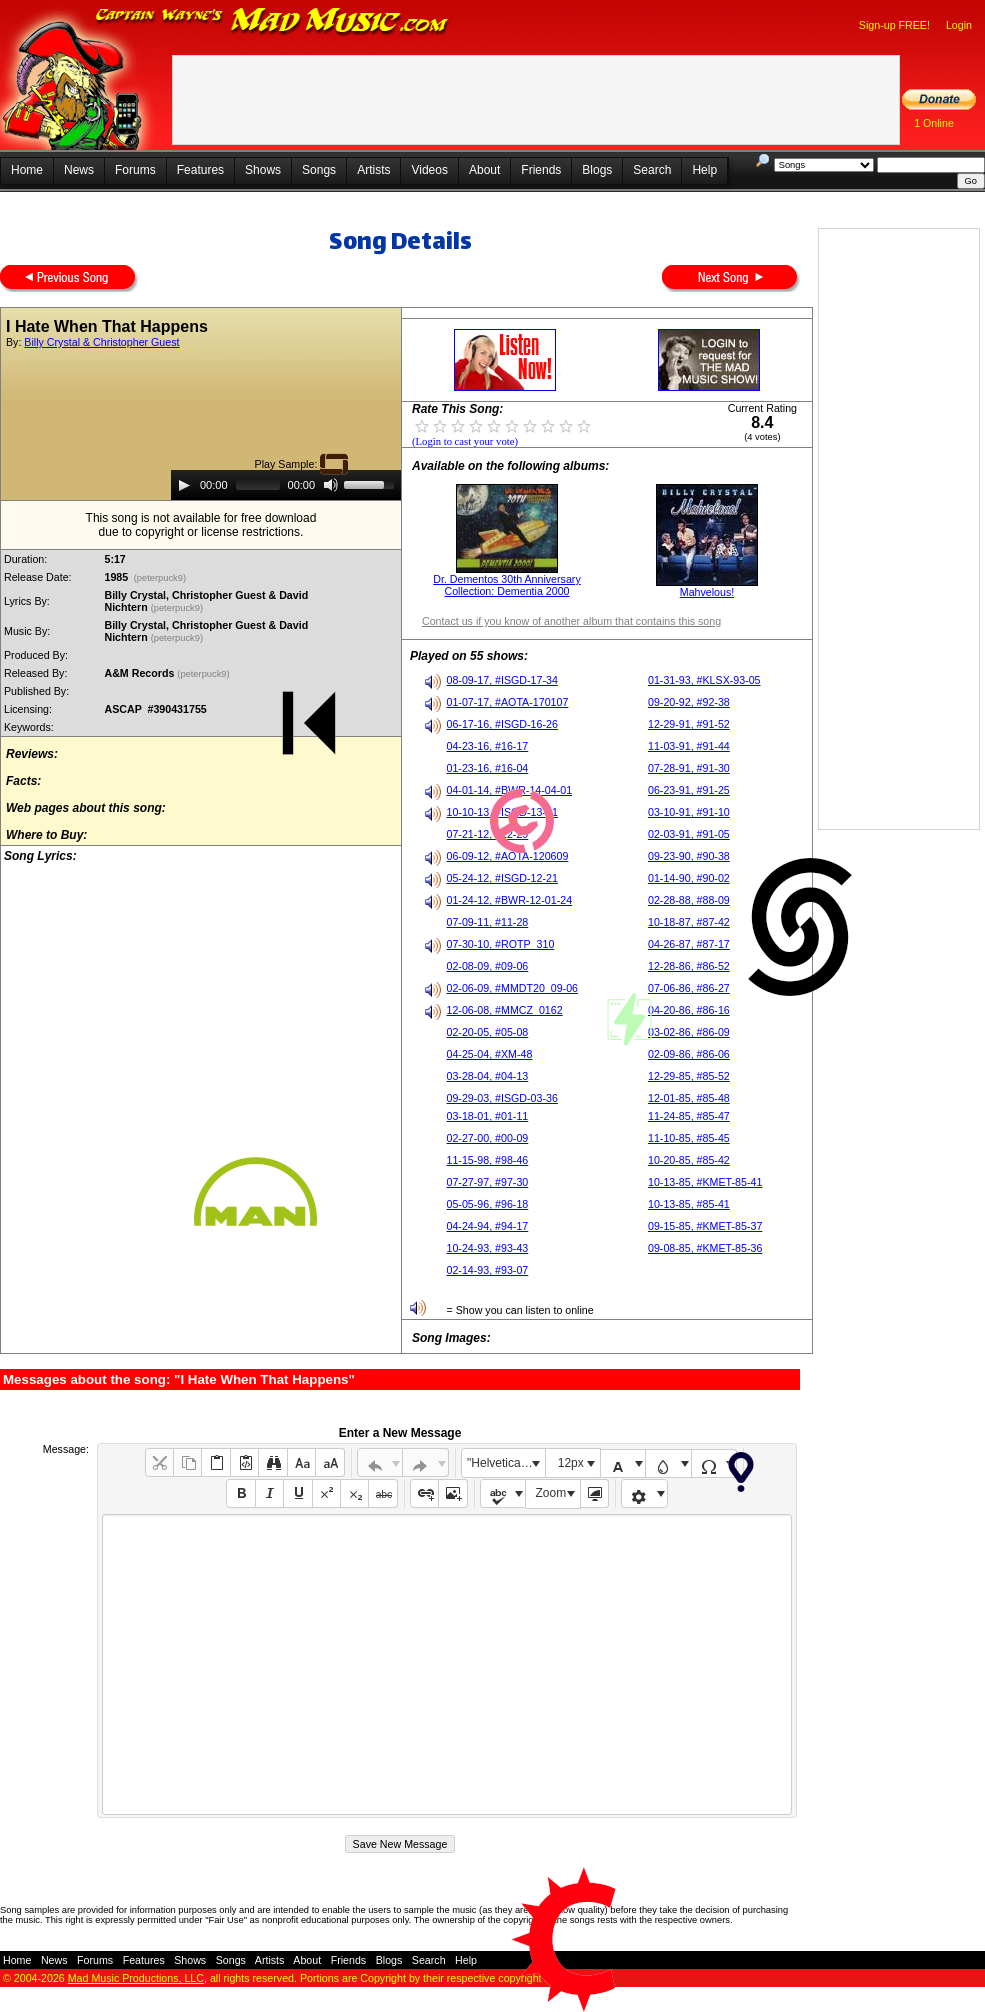 The height and width of the screenshot is (2012, 985). What do you see at coordinates (255, 1191) in the screenshot?
I see `MAN truck and bus company logo` at bounding box center [255, 1191].